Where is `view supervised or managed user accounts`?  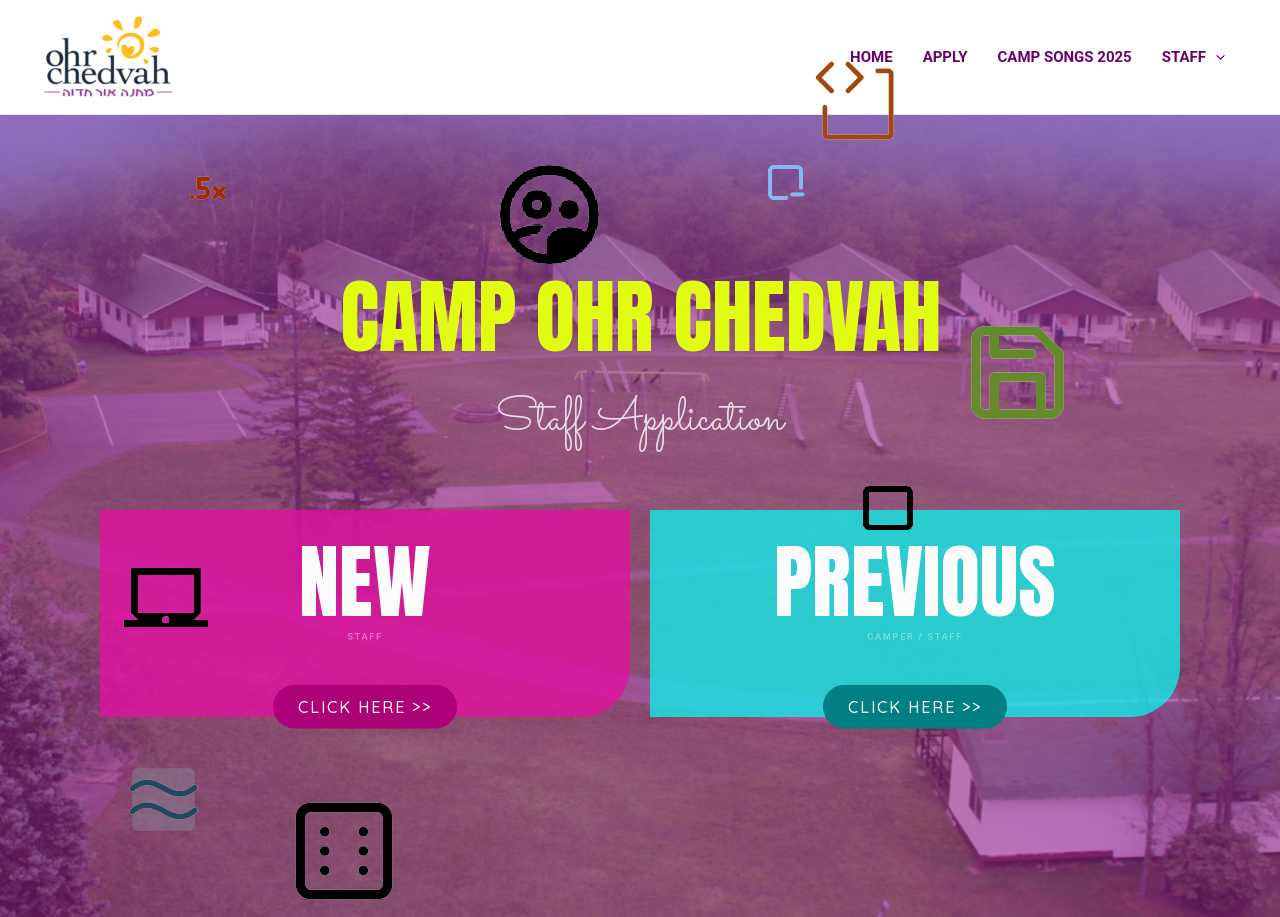 view supervised or managed user accounts is located at coordinates (549, 214).